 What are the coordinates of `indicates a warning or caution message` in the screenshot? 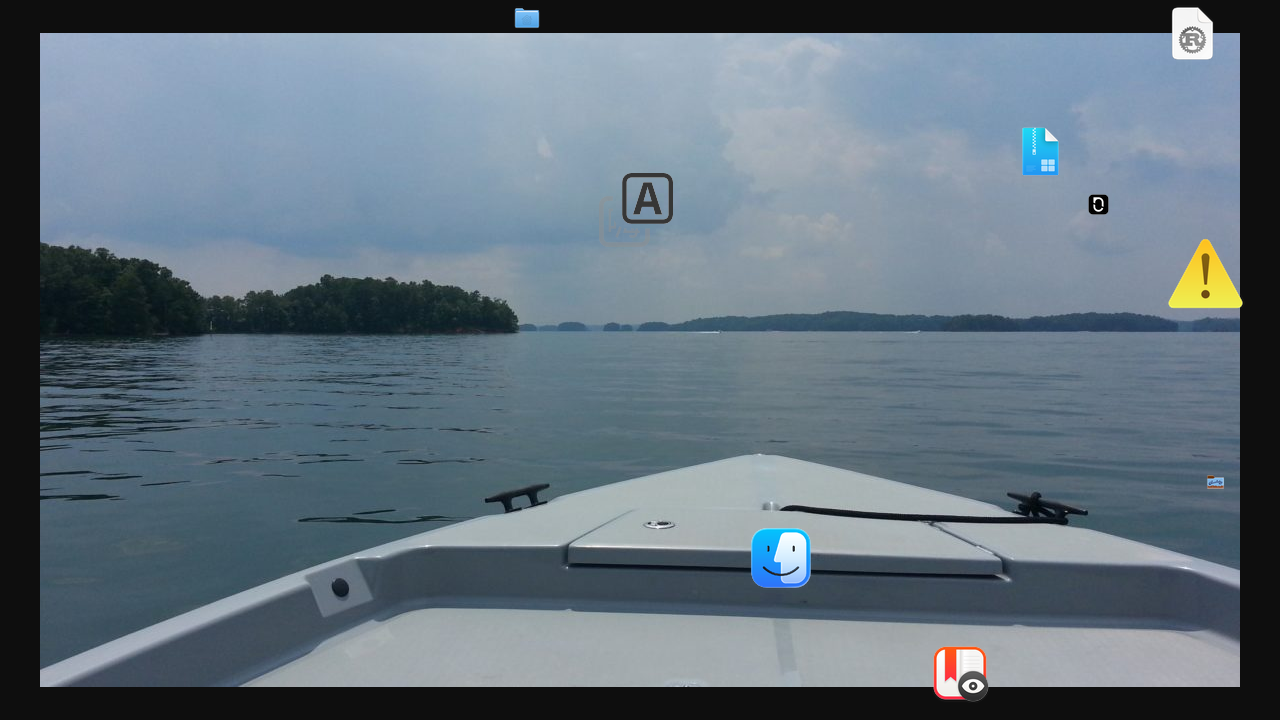 It's located at (1205, 273).